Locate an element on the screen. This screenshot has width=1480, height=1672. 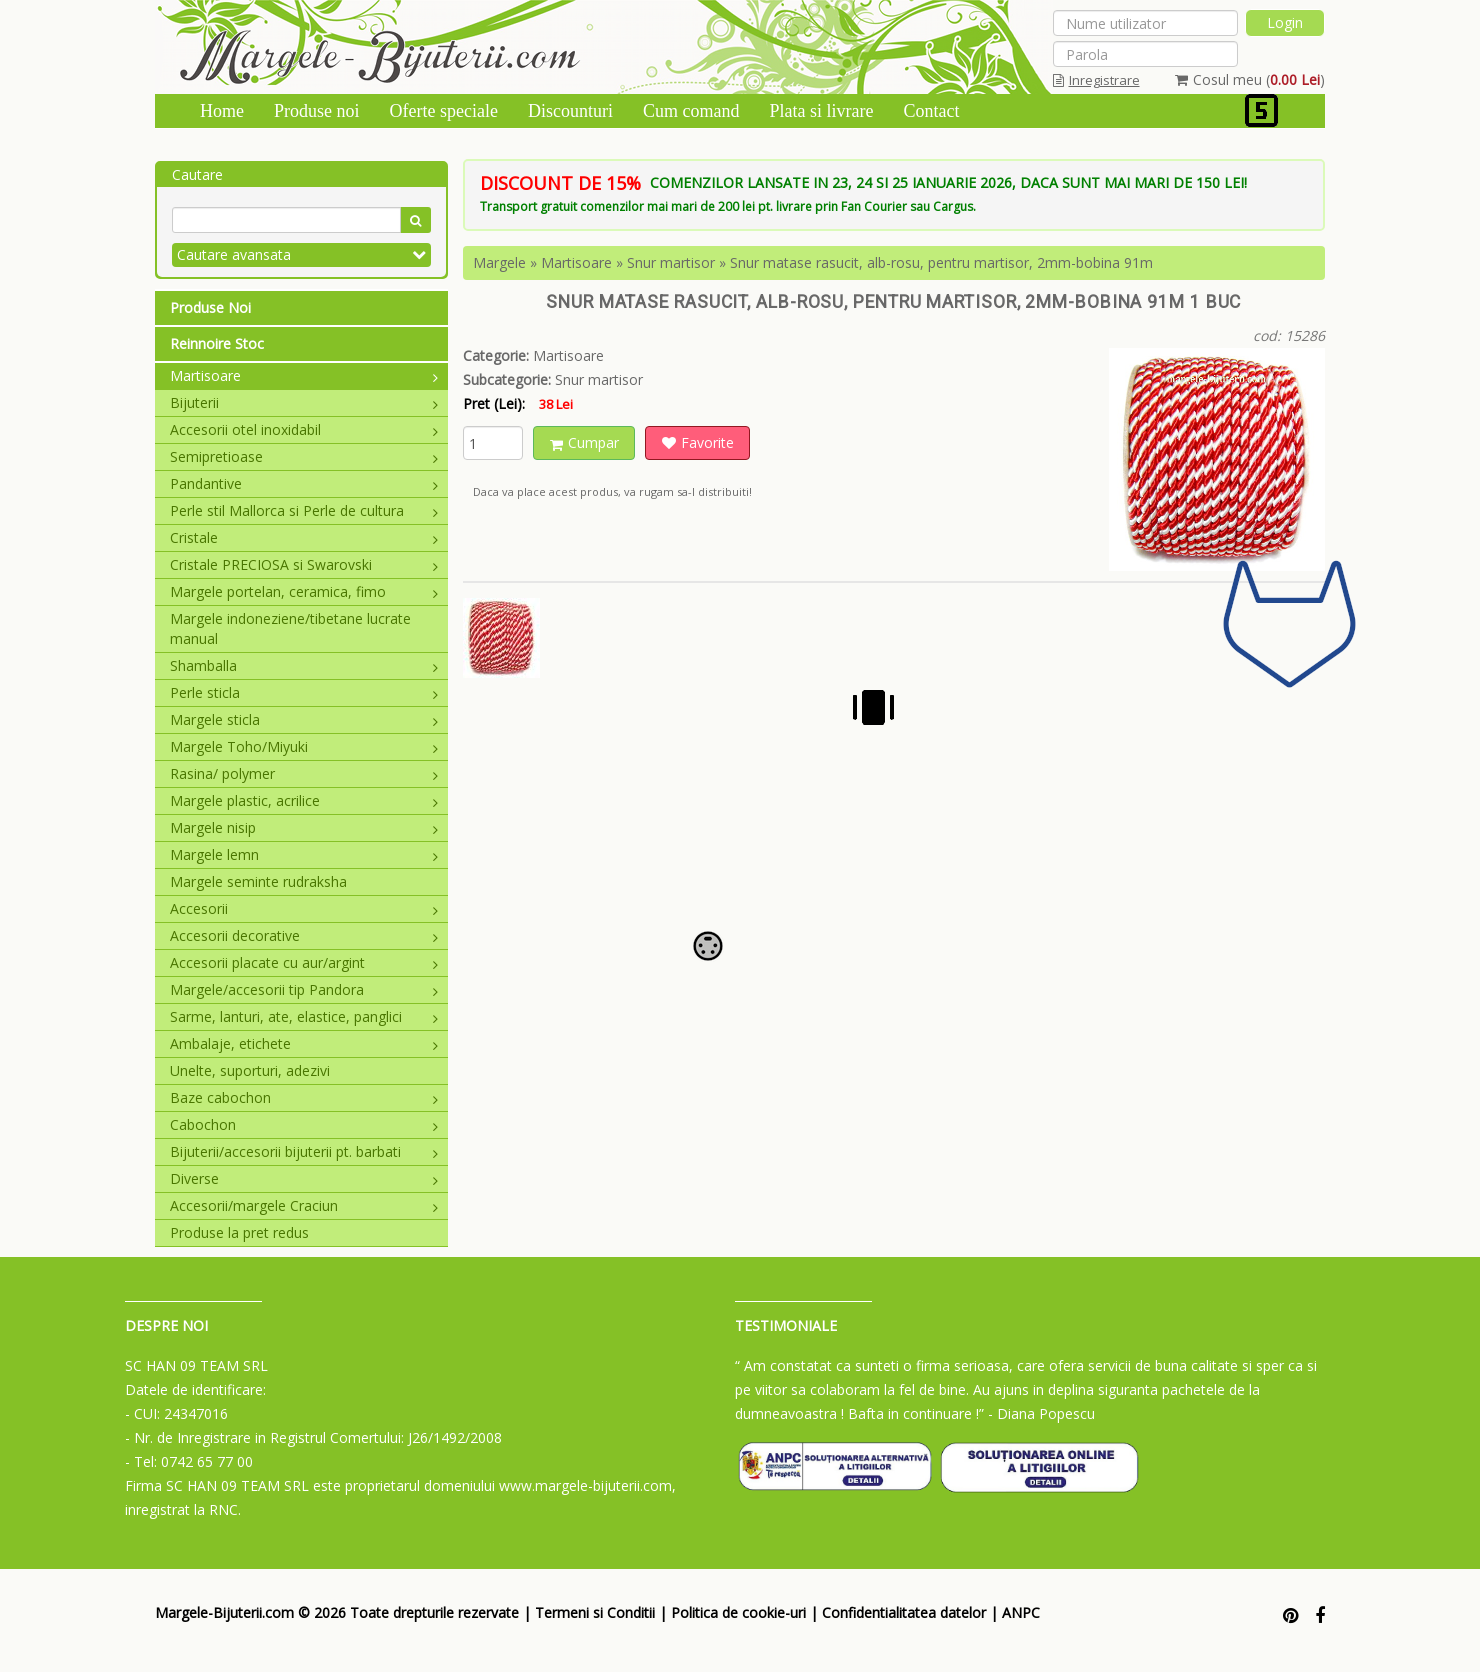
view stories or card-based content is located at coordinates (873, 708).